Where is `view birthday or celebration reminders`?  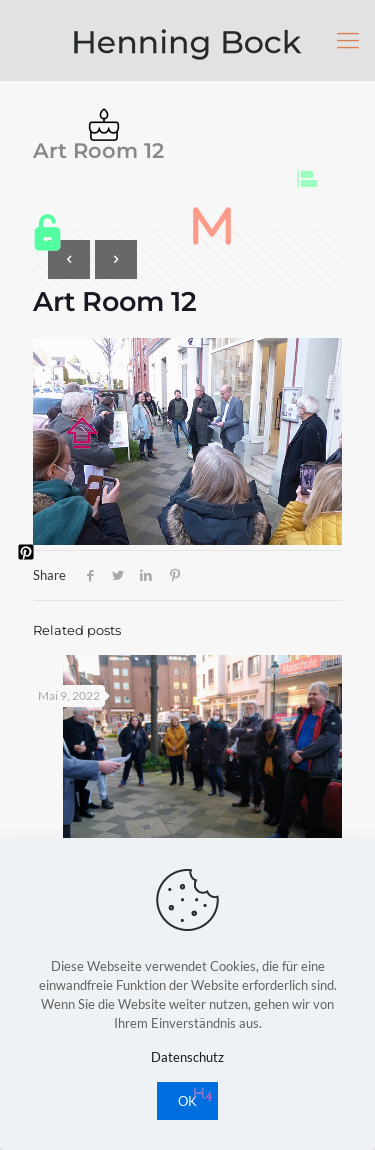 view birthday or celebration reminders is located at coordinates (104, 127).